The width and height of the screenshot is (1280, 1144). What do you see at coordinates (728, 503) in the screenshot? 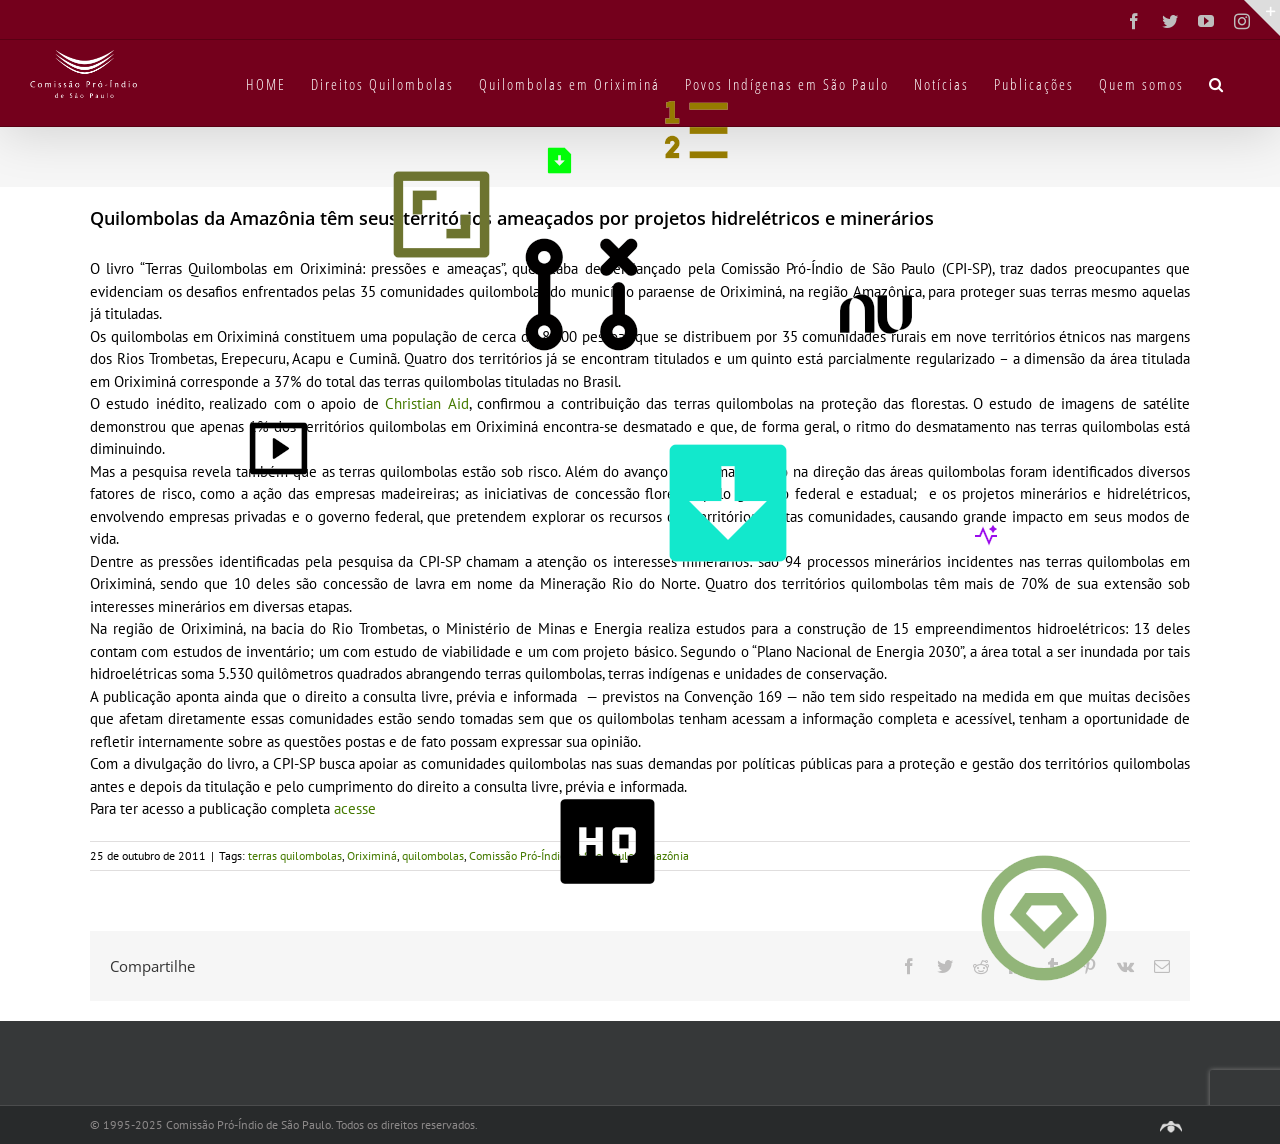
I see `download file or content` at bounding box center [728, 503].